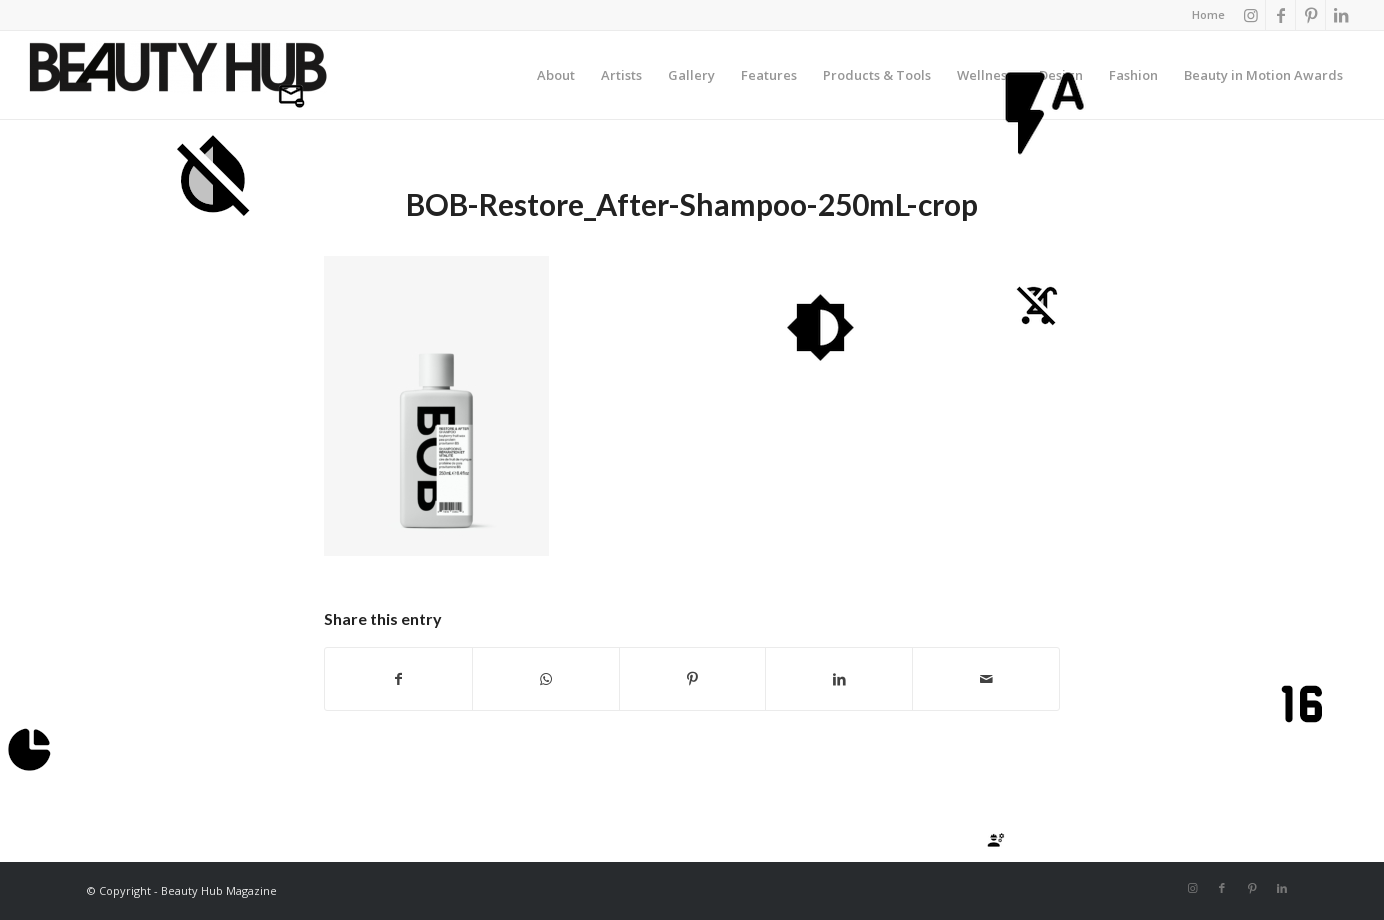  I want to click on adjust screen brightness level, so click(820, 327).